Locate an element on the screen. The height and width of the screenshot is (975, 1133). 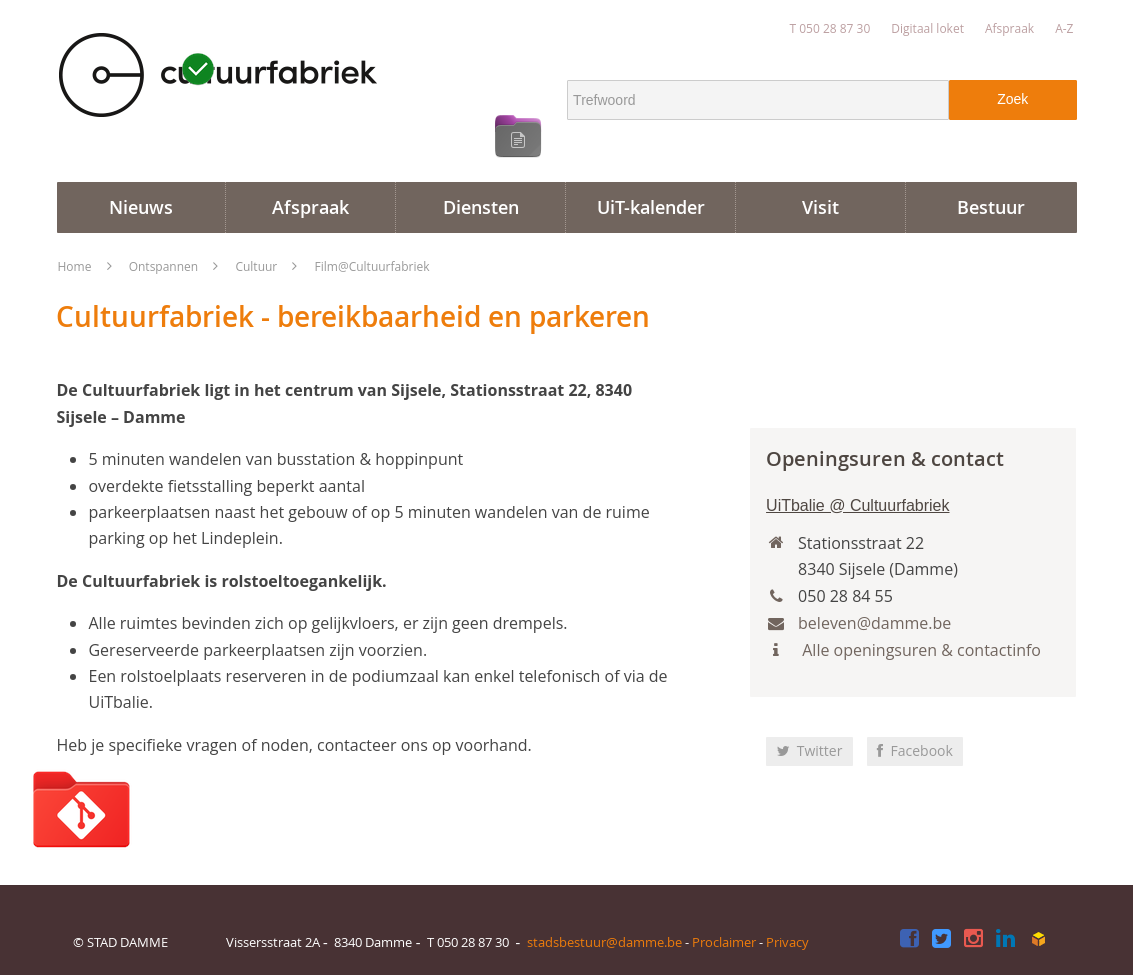
dropbox sync completed successfully is located at coordinates (198, 69).